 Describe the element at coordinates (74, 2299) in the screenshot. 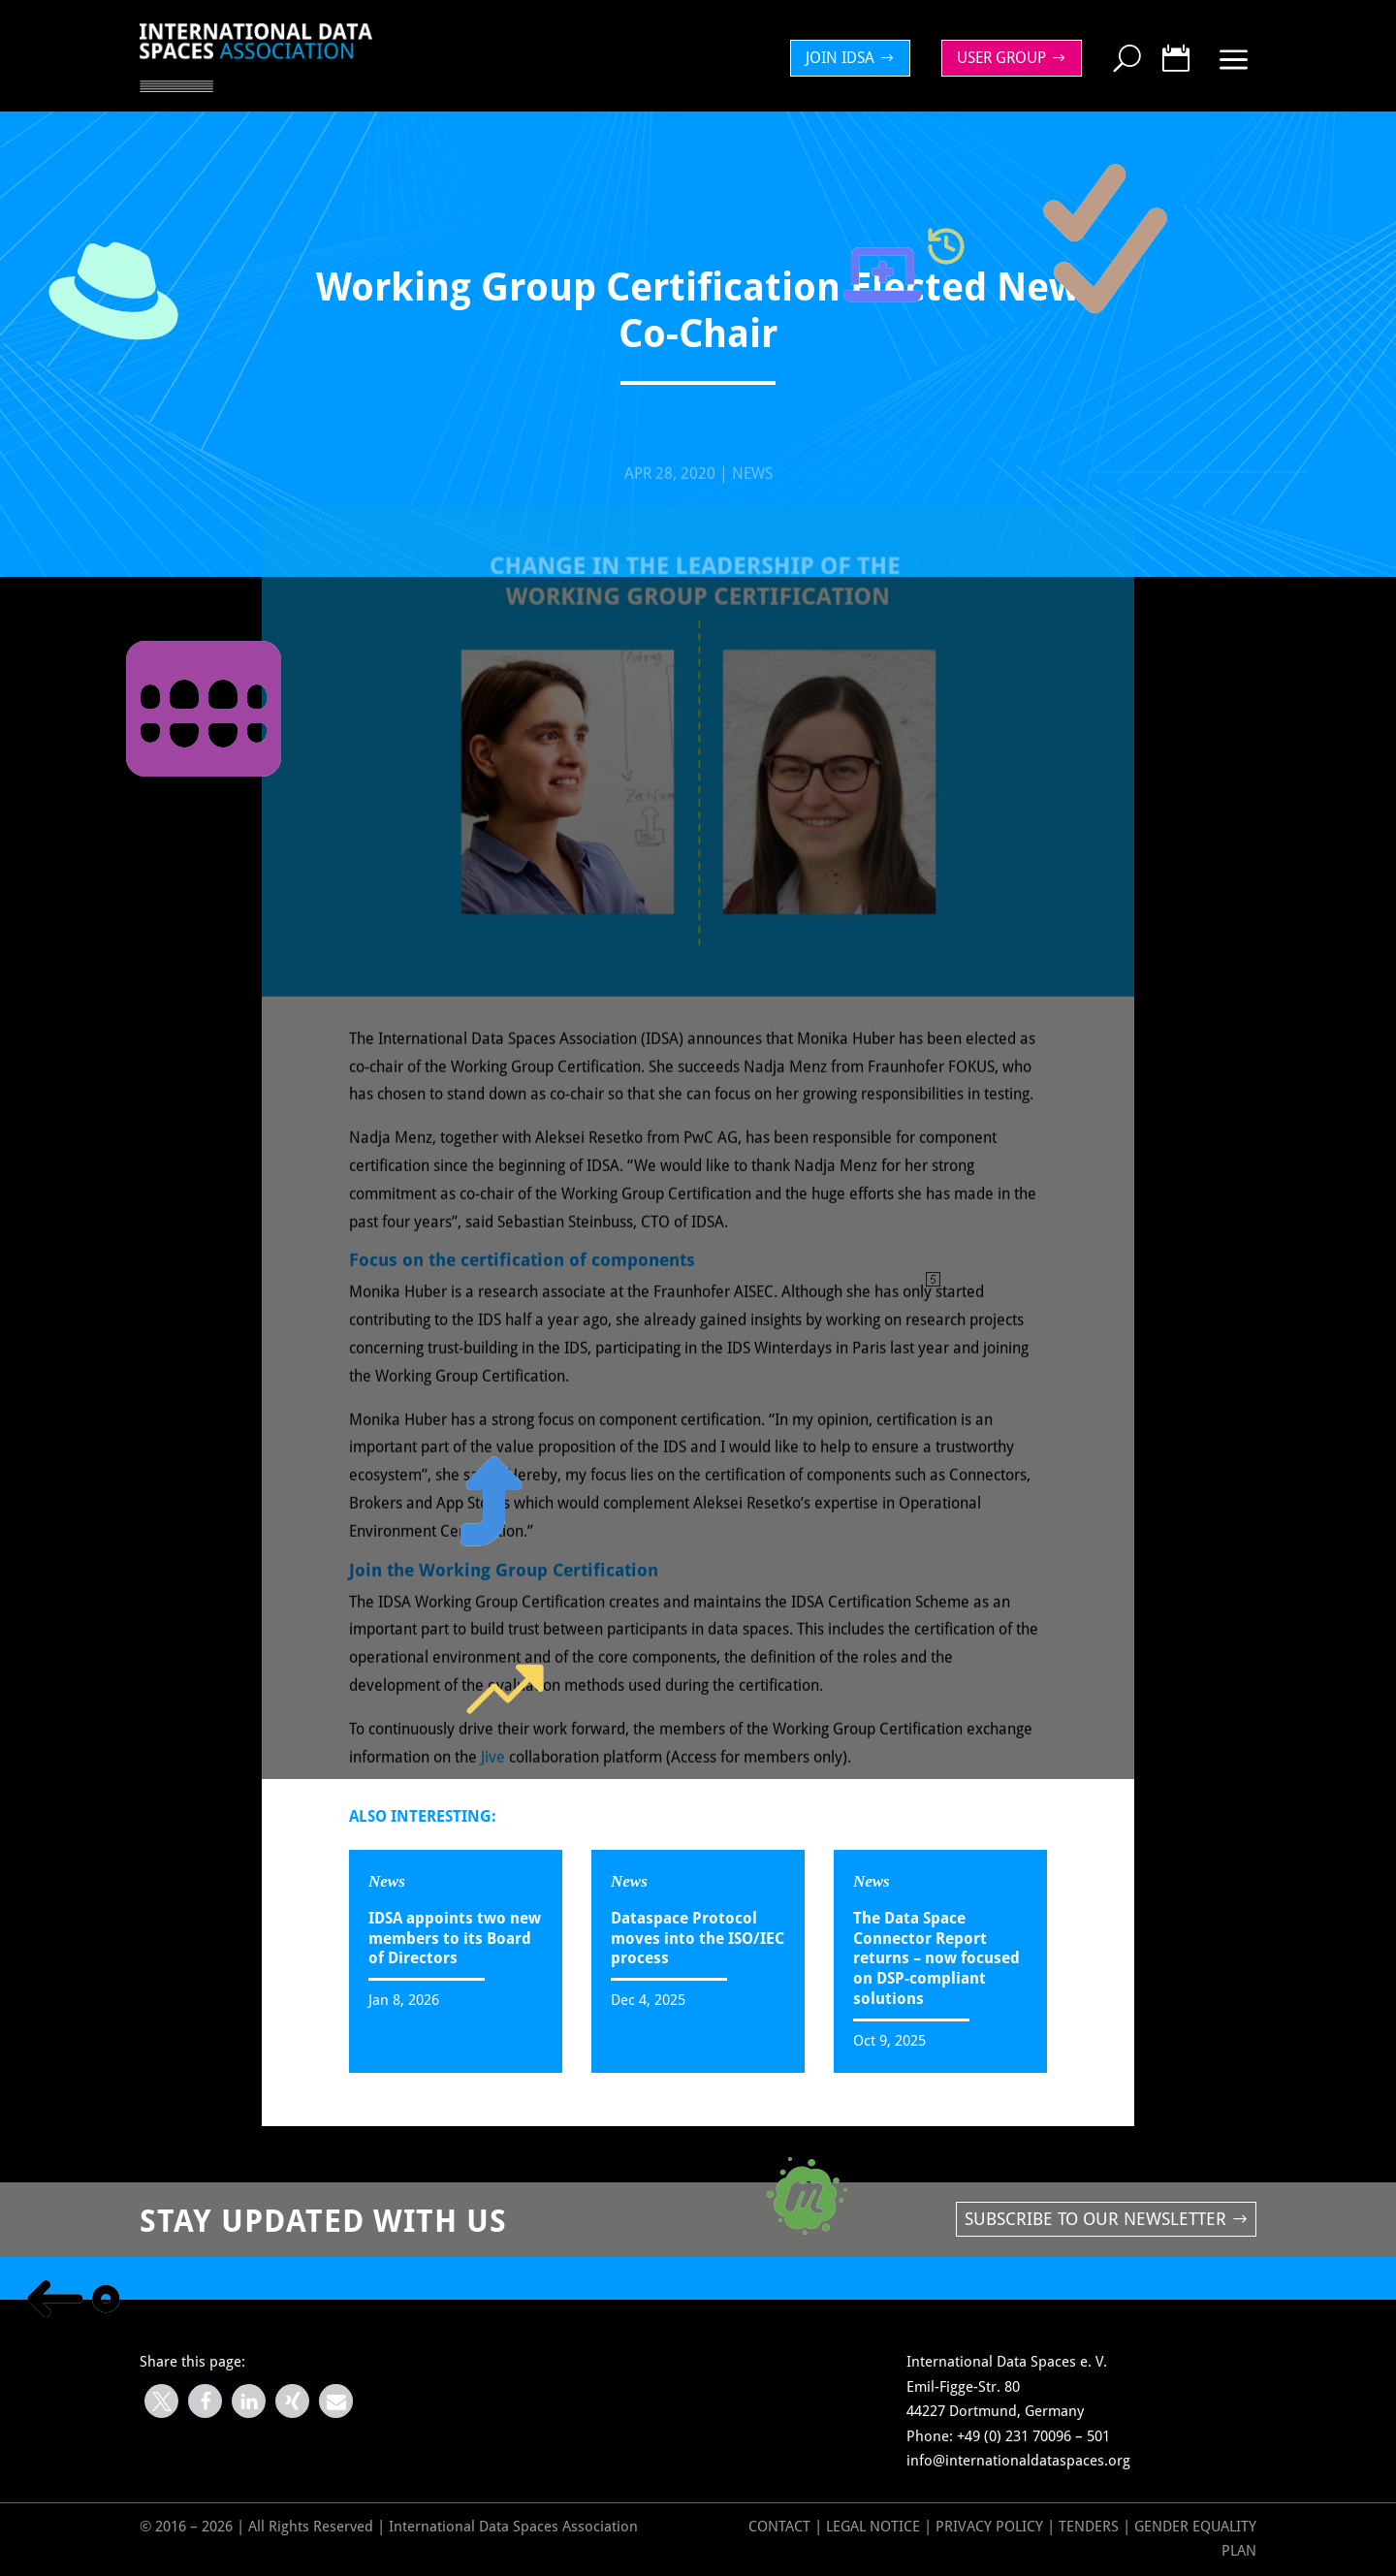

I see `move item to the left` at that location.